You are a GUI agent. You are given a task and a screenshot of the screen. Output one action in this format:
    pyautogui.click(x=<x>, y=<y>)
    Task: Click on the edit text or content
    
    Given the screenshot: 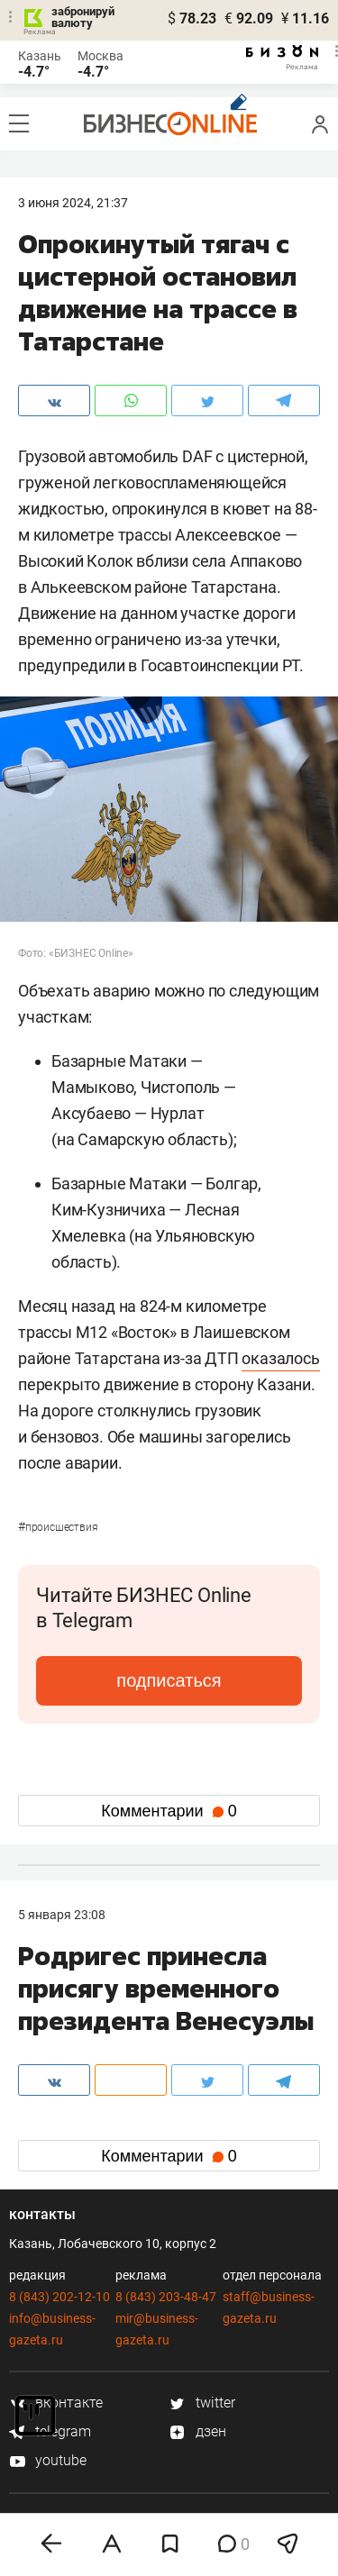 What is the action you would take?
    pyautogui.click(x=238, y=102)
    